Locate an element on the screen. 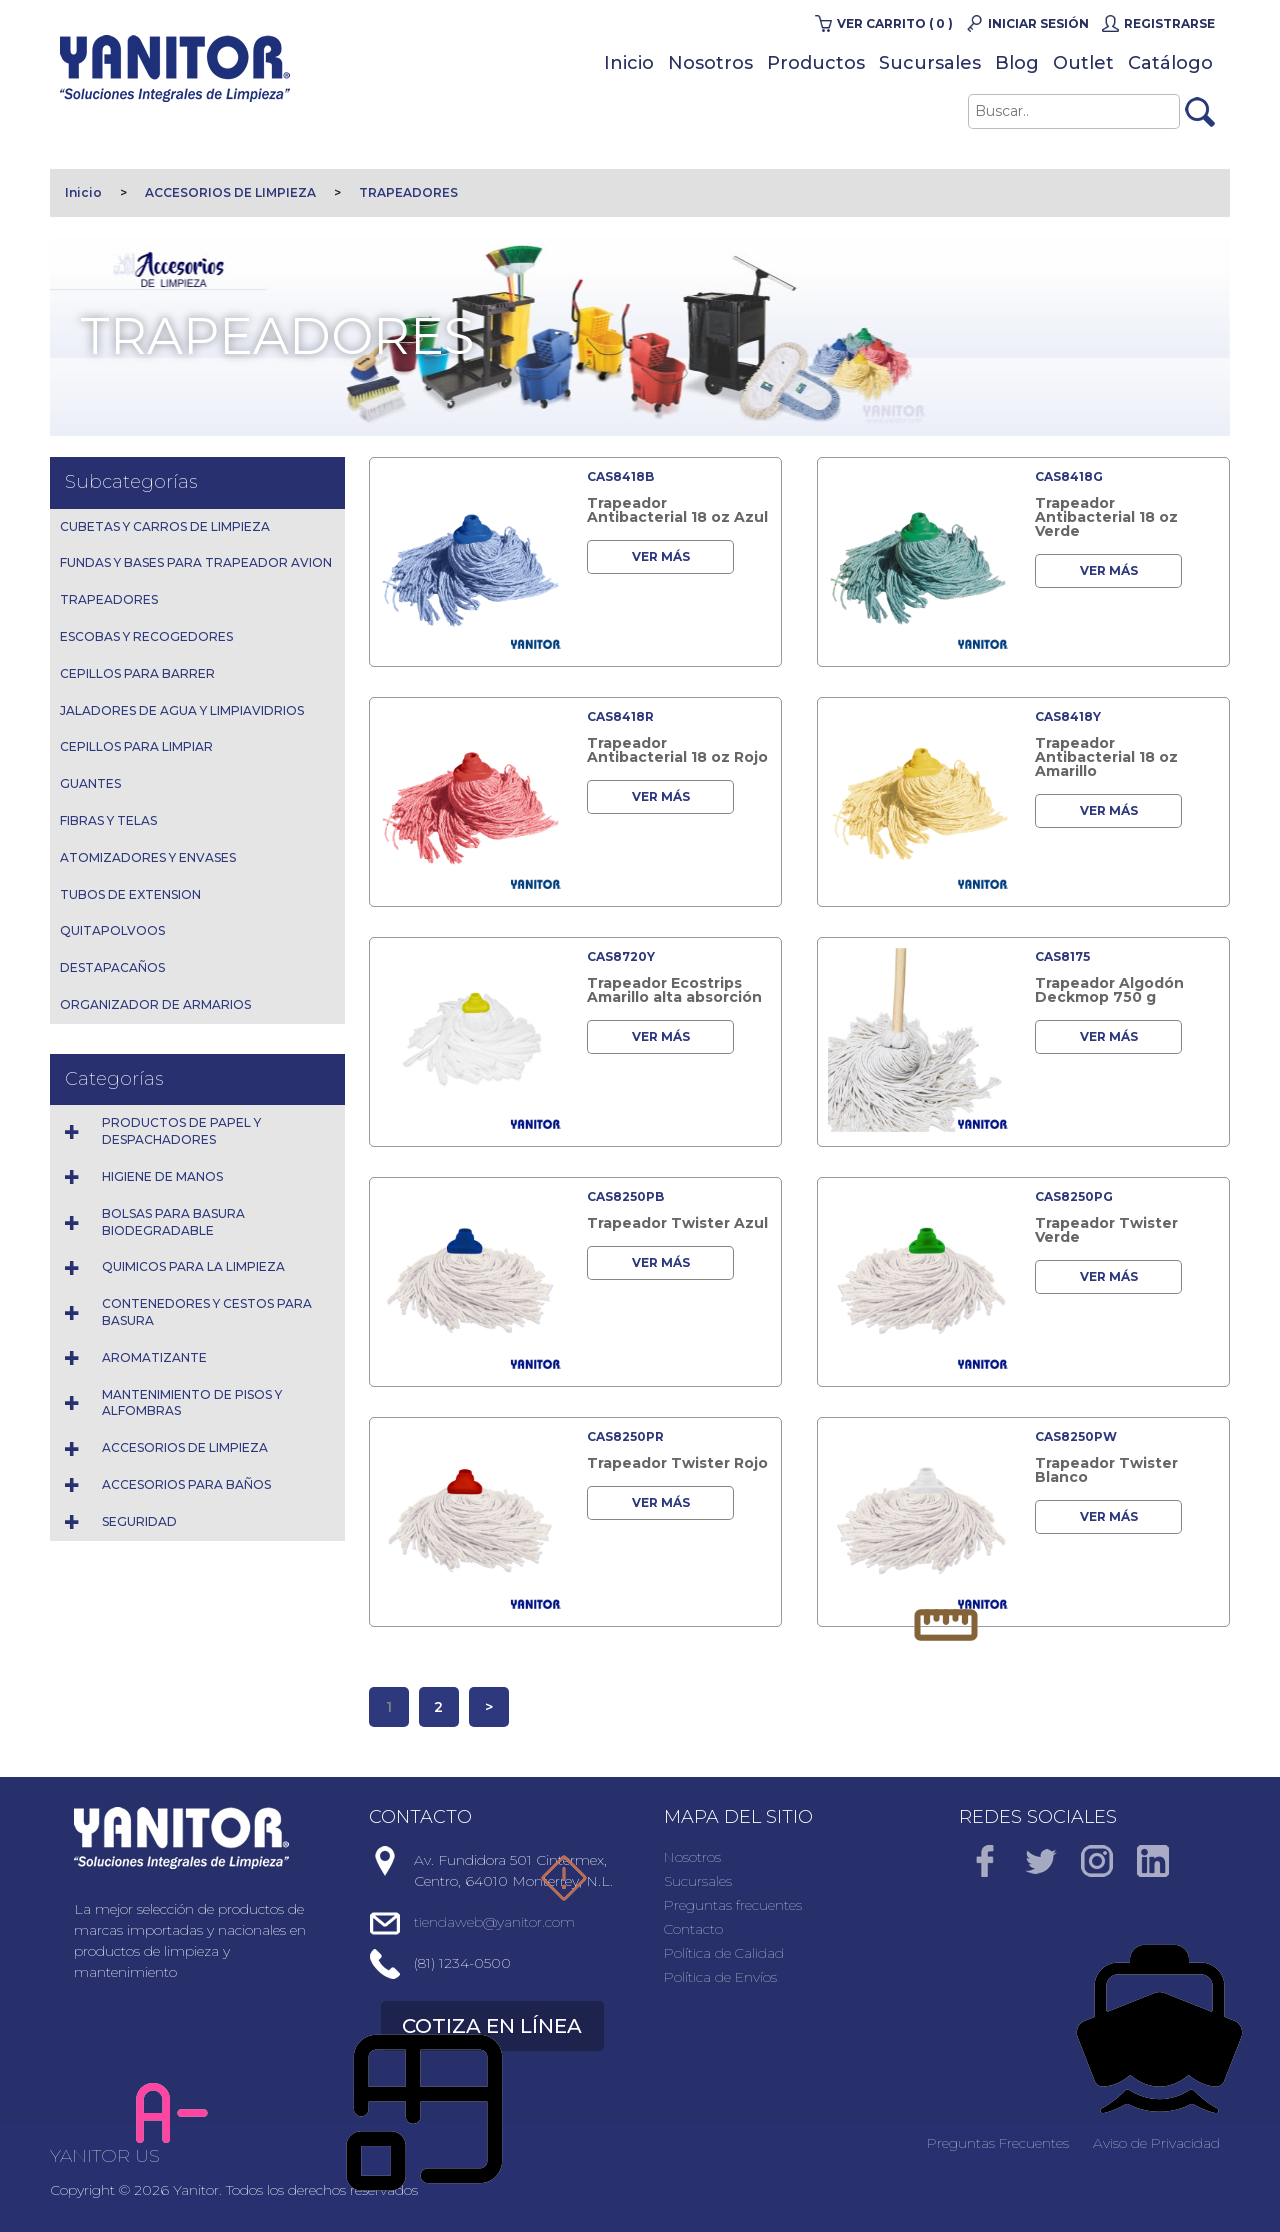  access boat or ferry services is located at coordinates (1159, 2030).